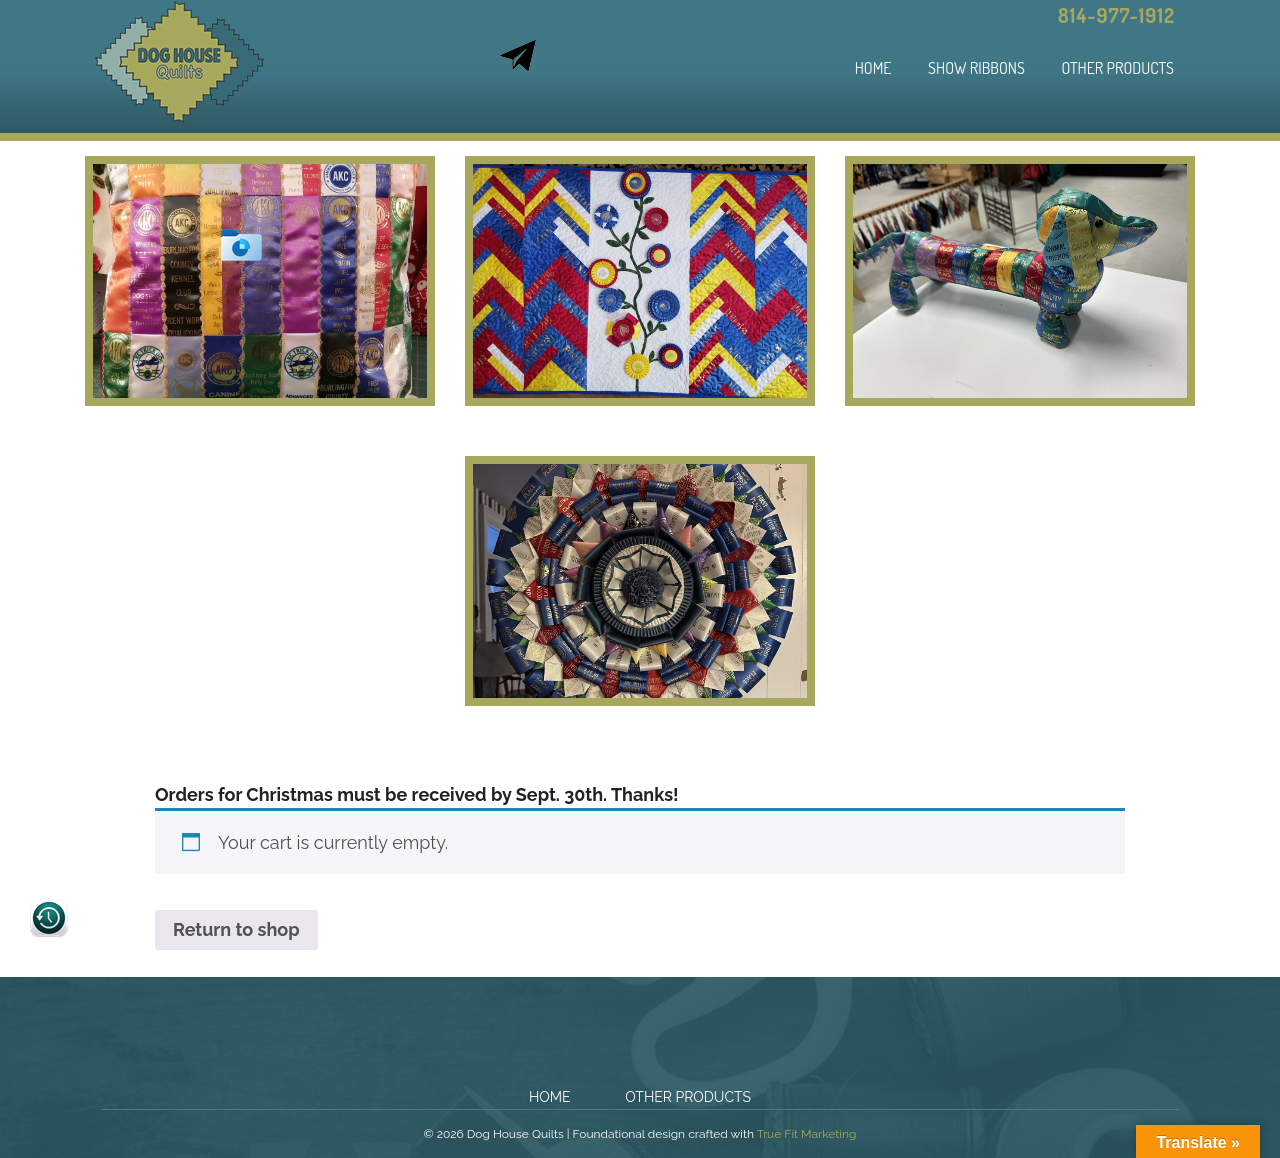 The image size is (1280, 1158). I want to click on view sent messages folder, so click(518, 56).